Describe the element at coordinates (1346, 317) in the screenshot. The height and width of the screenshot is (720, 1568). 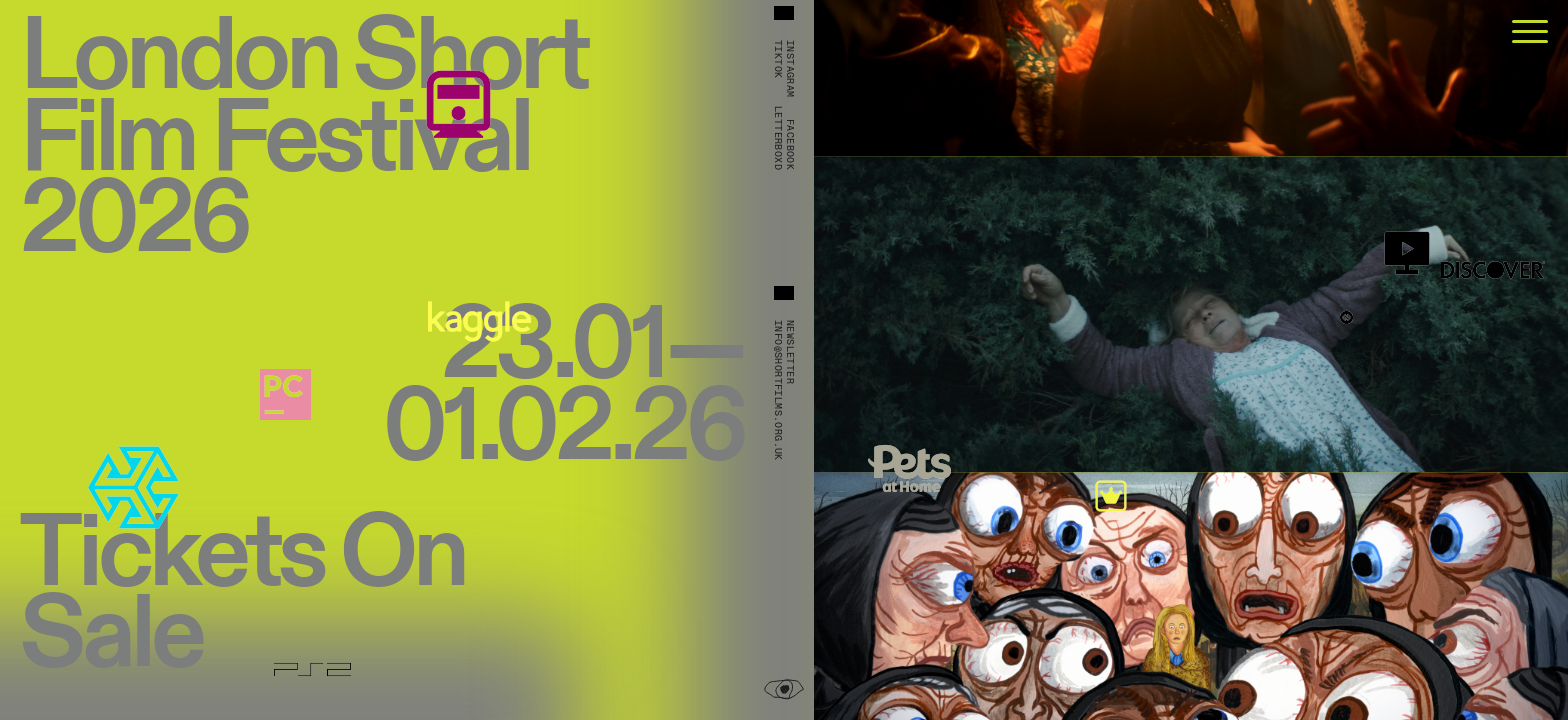
I see `GG.deals logo` at that location.